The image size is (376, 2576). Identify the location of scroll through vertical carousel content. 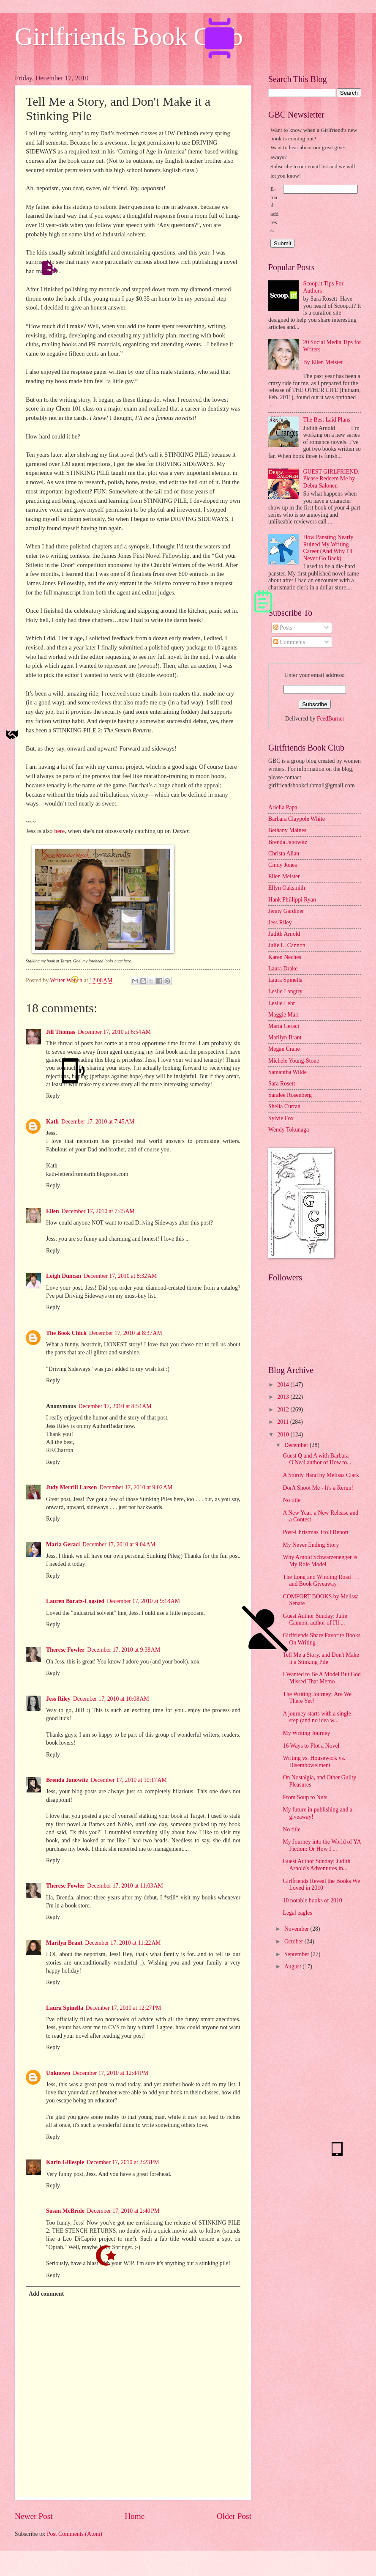
(219, 38).